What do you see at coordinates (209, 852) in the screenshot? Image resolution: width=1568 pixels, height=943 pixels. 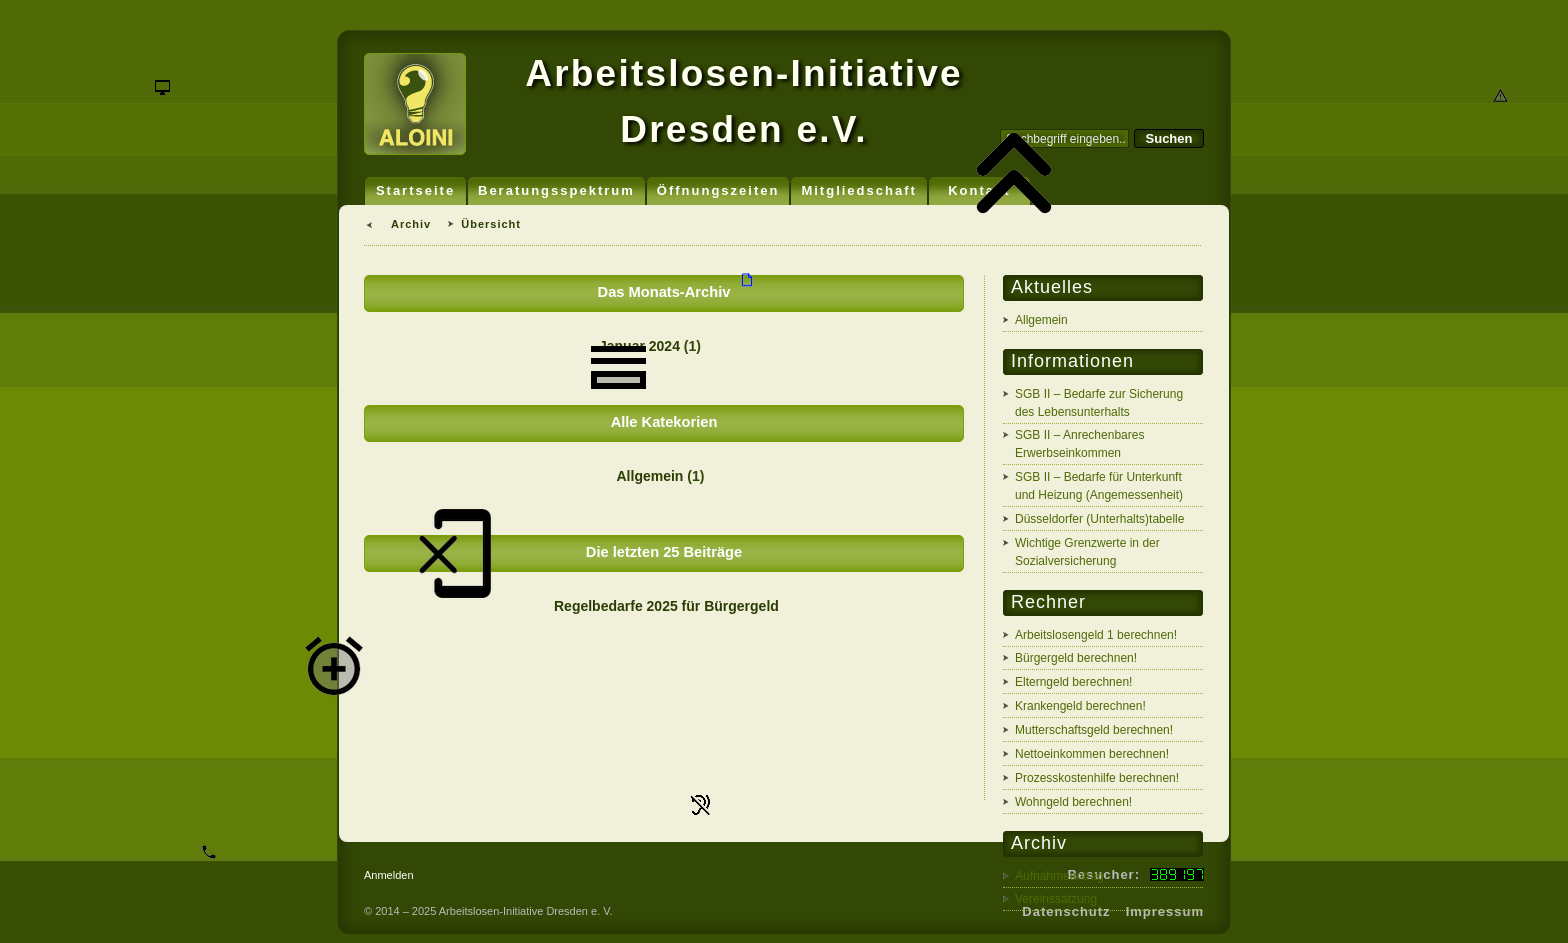 I see `make a phone call` at bounding box center [209, 852].